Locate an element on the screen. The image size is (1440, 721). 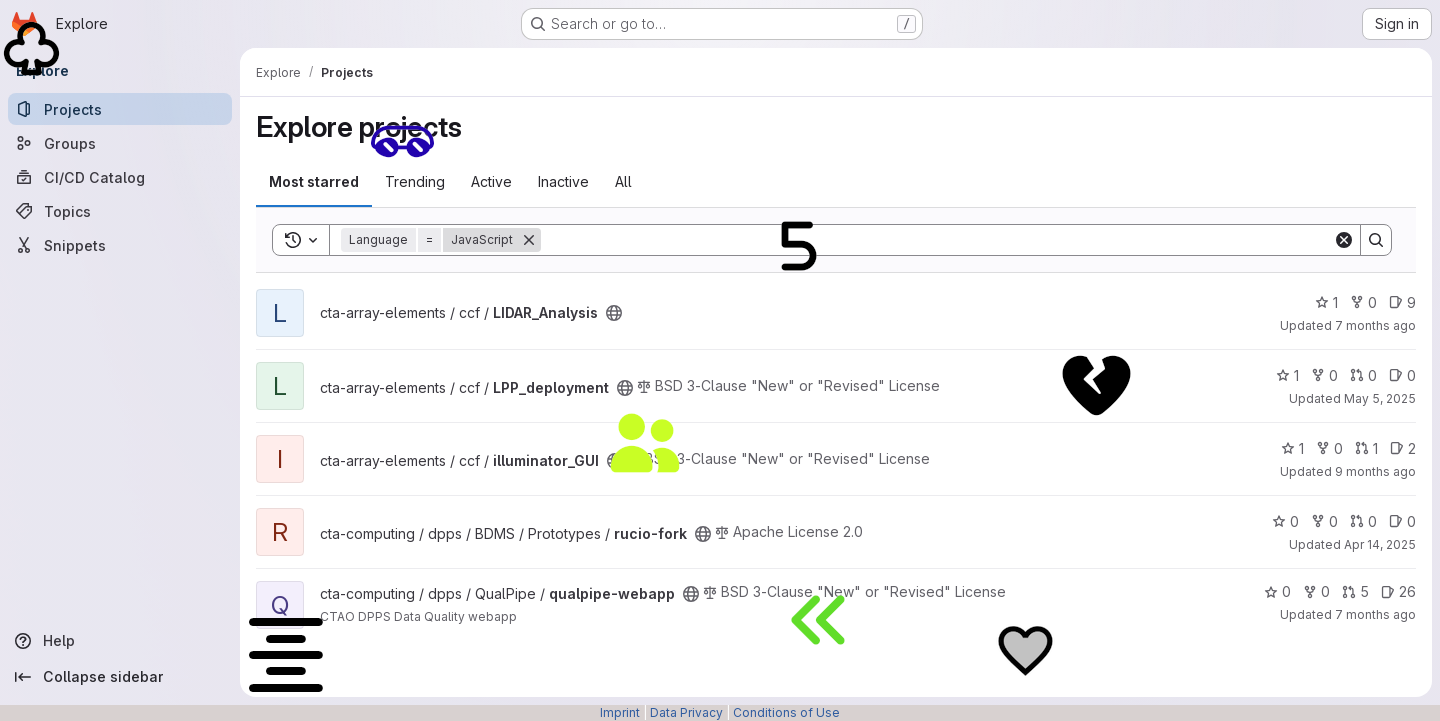
add to favorites is located at coordinates (1025, 650).